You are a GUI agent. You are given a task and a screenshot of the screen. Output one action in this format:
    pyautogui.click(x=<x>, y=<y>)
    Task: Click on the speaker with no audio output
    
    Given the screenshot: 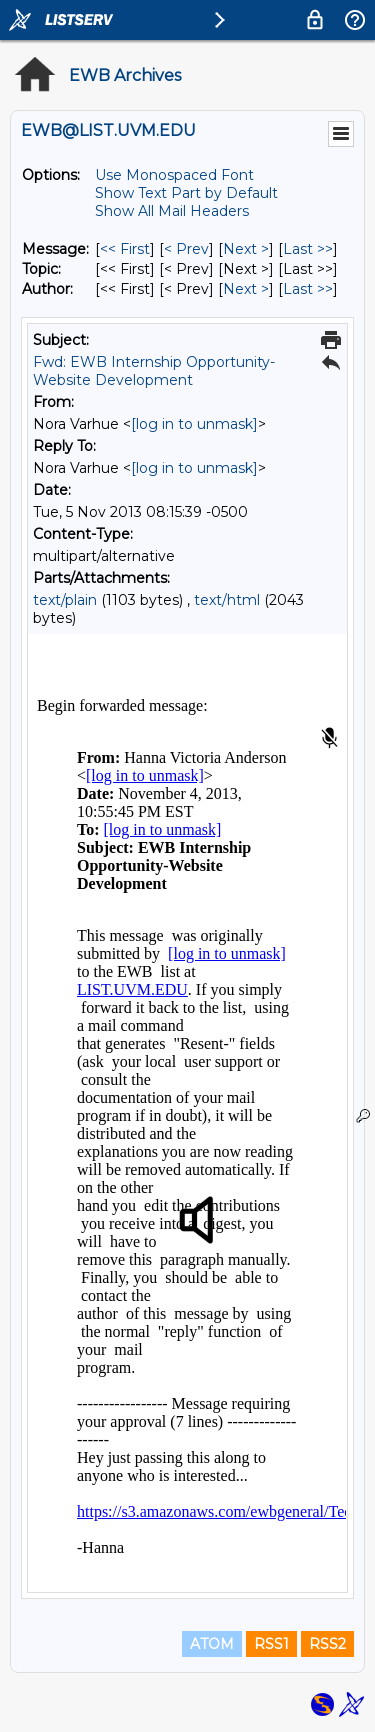 What is the action you would take?
    pyautogui.click(x=205, y=1220)
    